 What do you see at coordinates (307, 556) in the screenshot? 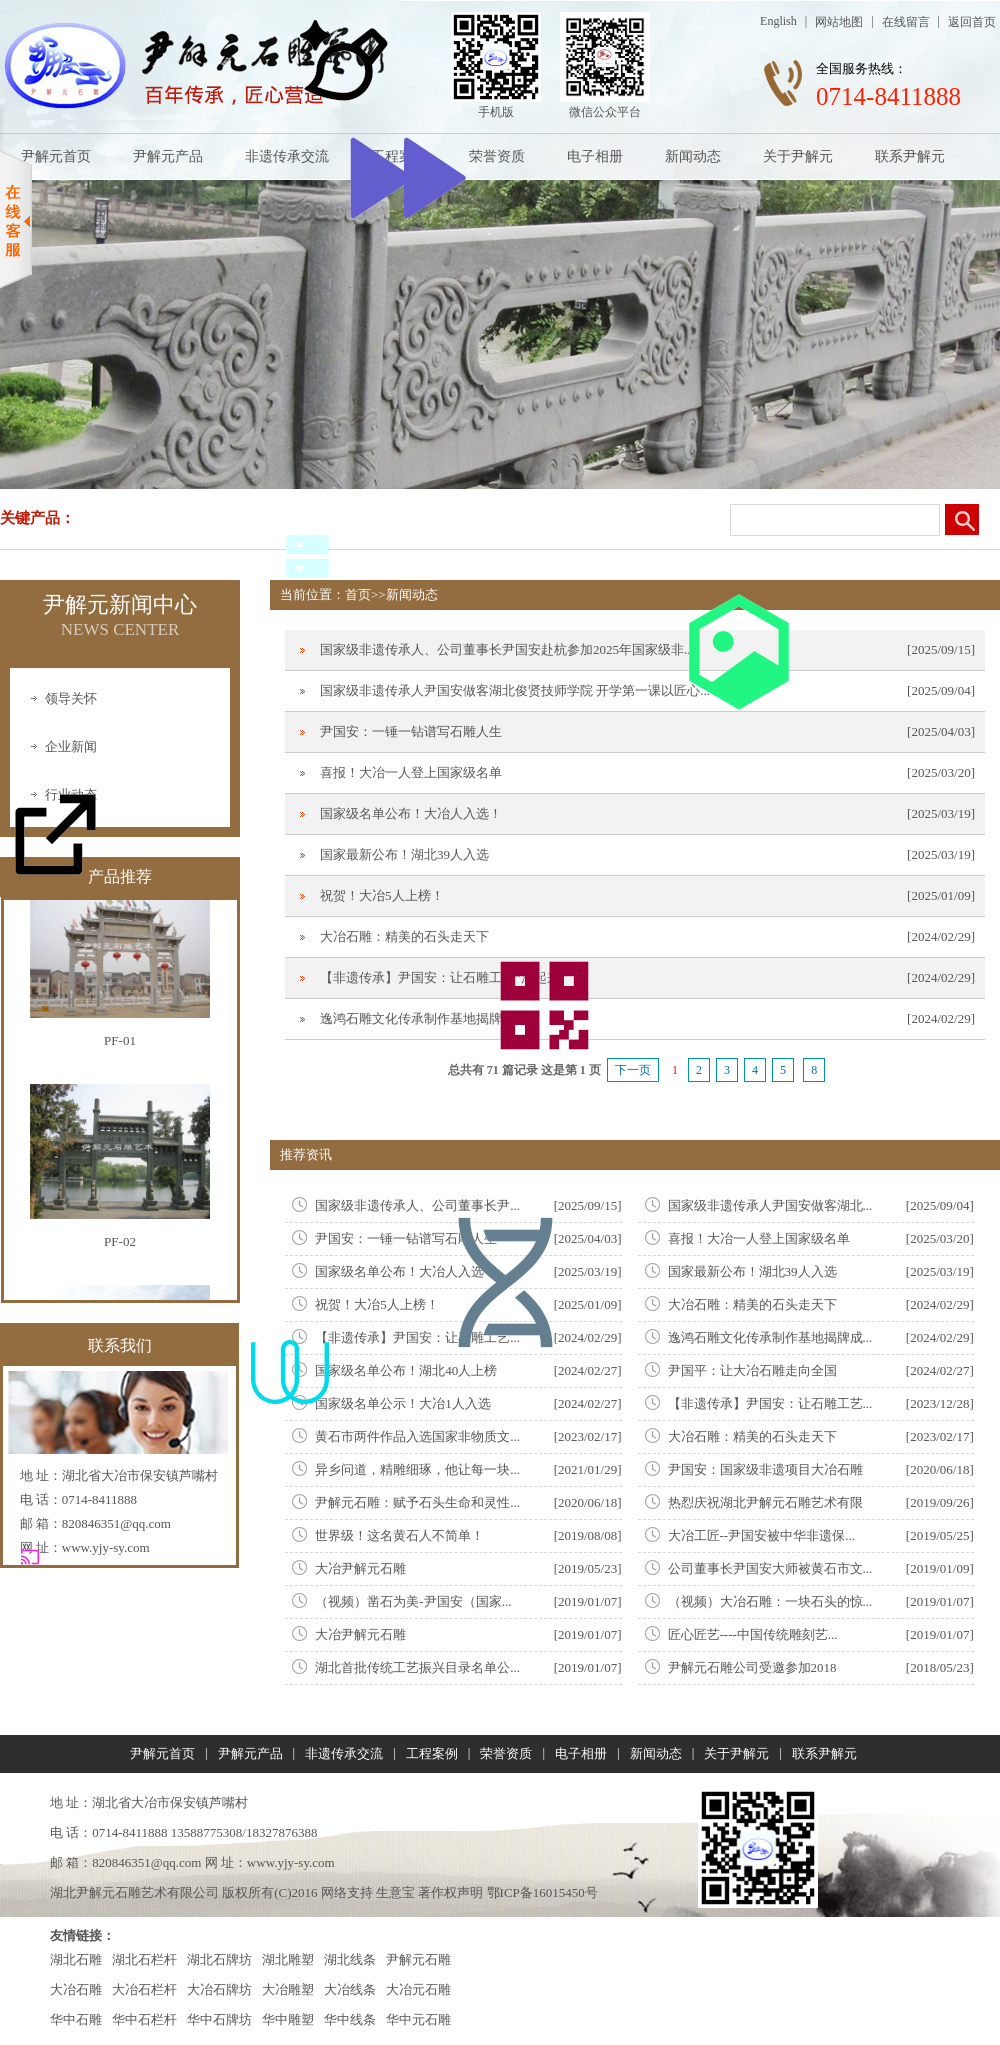
I see `access server settings or management` at bounding box center [307, 556].